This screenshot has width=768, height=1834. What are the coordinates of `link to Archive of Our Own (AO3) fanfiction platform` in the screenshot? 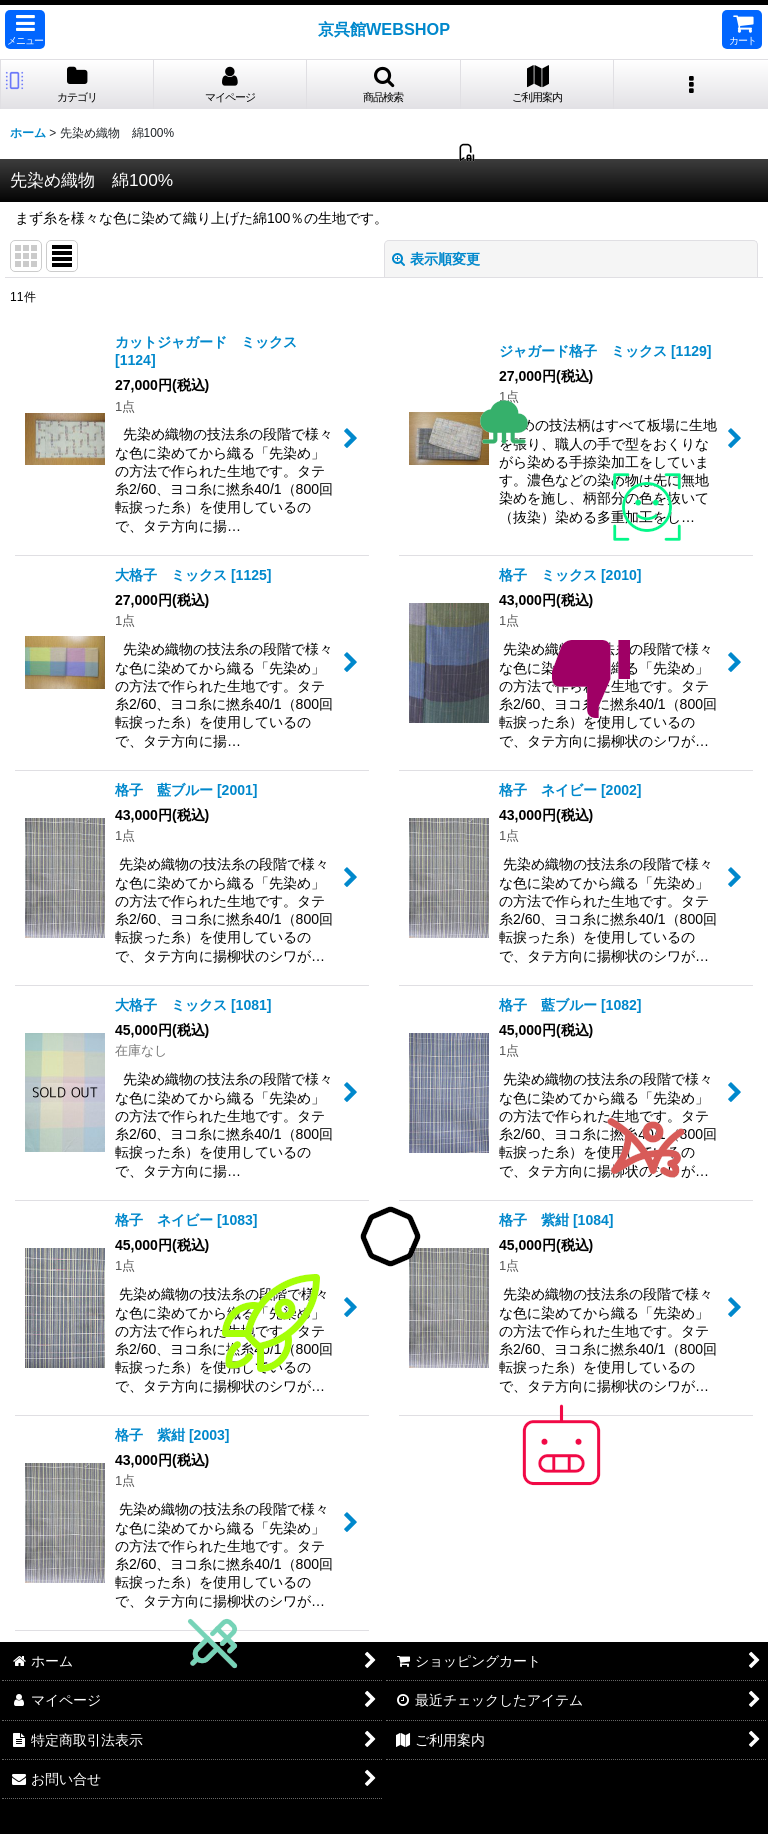 It's located at (646, 1146).